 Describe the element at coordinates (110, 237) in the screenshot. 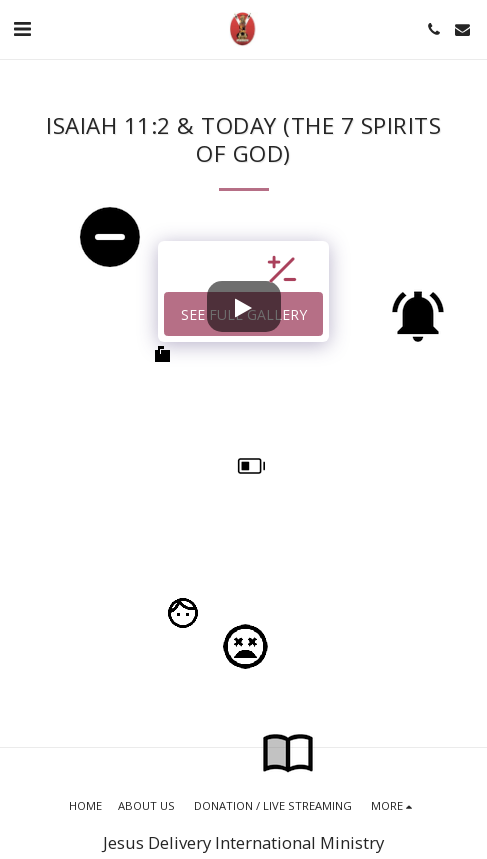

I see `remove an item from a list` at that location.